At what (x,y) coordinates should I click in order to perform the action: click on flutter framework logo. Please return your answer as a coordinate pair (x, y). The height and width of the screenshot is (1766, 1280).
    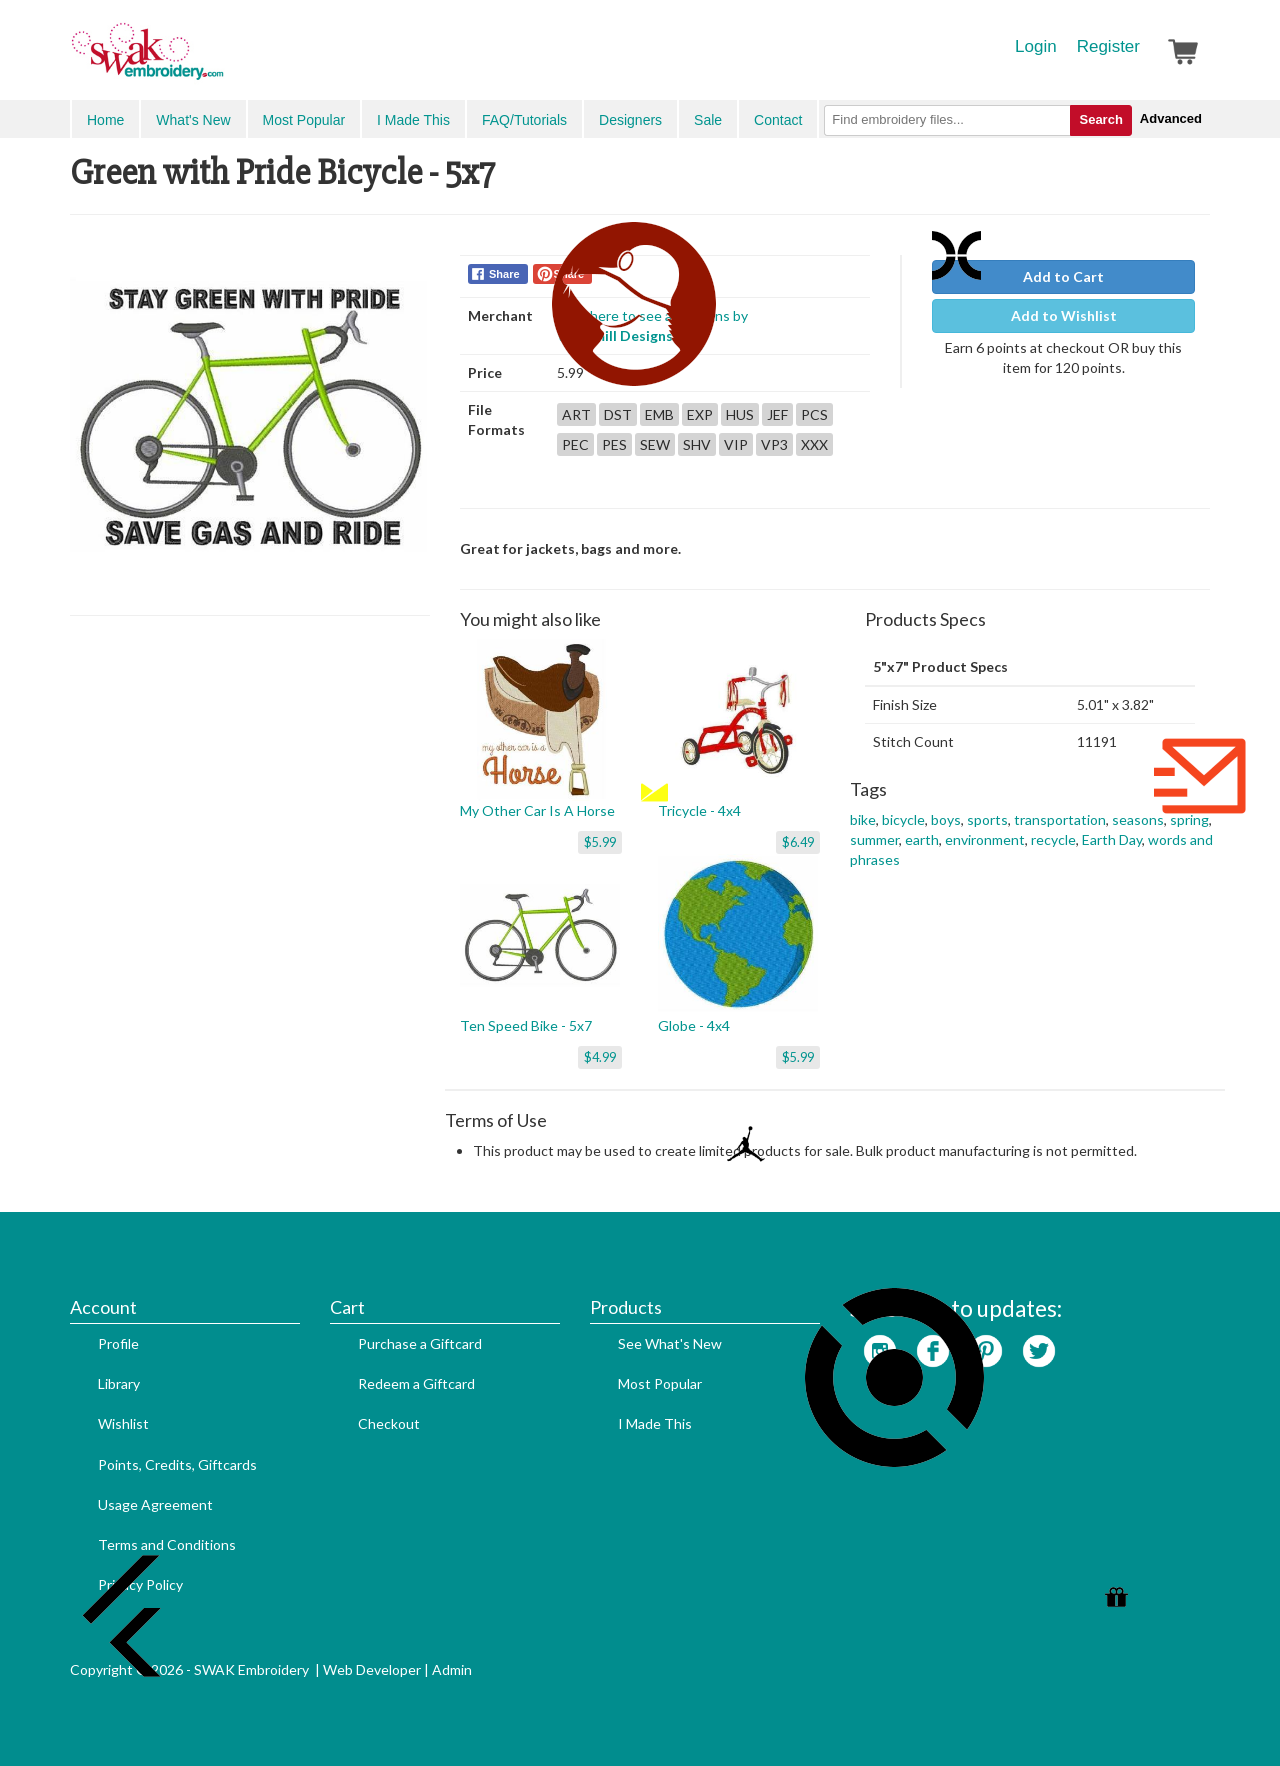
    Looking at the image, I should click on (128, 1616).